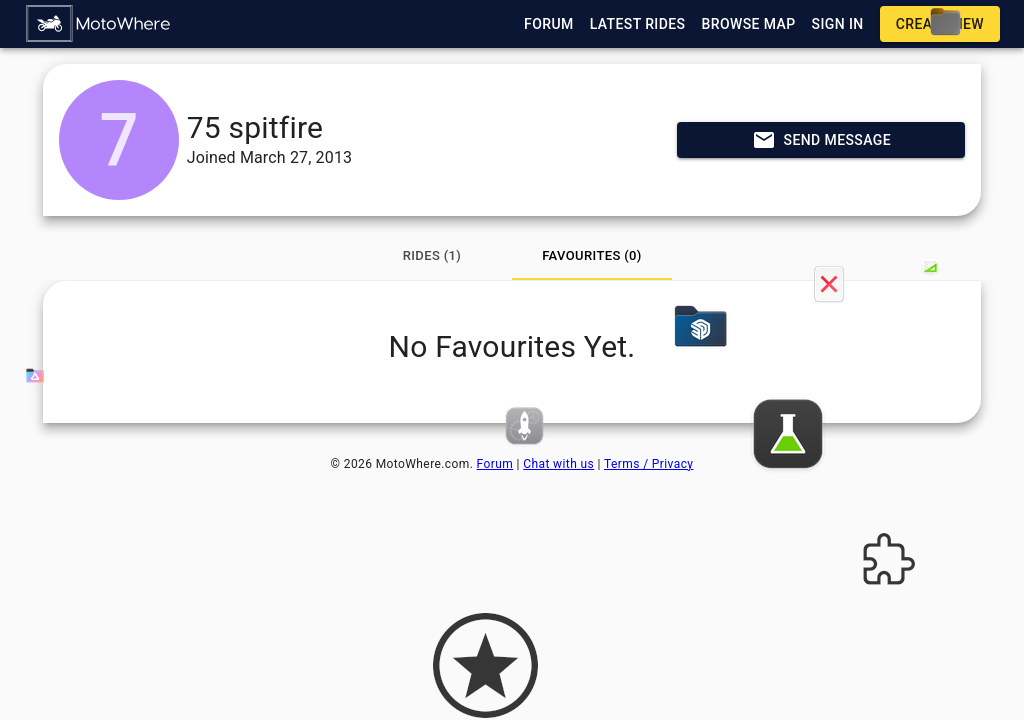  What do you see at coordinates (700, 327) in the screenshot?
I see `open sketchup project files folder` at bounding box center [700, 327].